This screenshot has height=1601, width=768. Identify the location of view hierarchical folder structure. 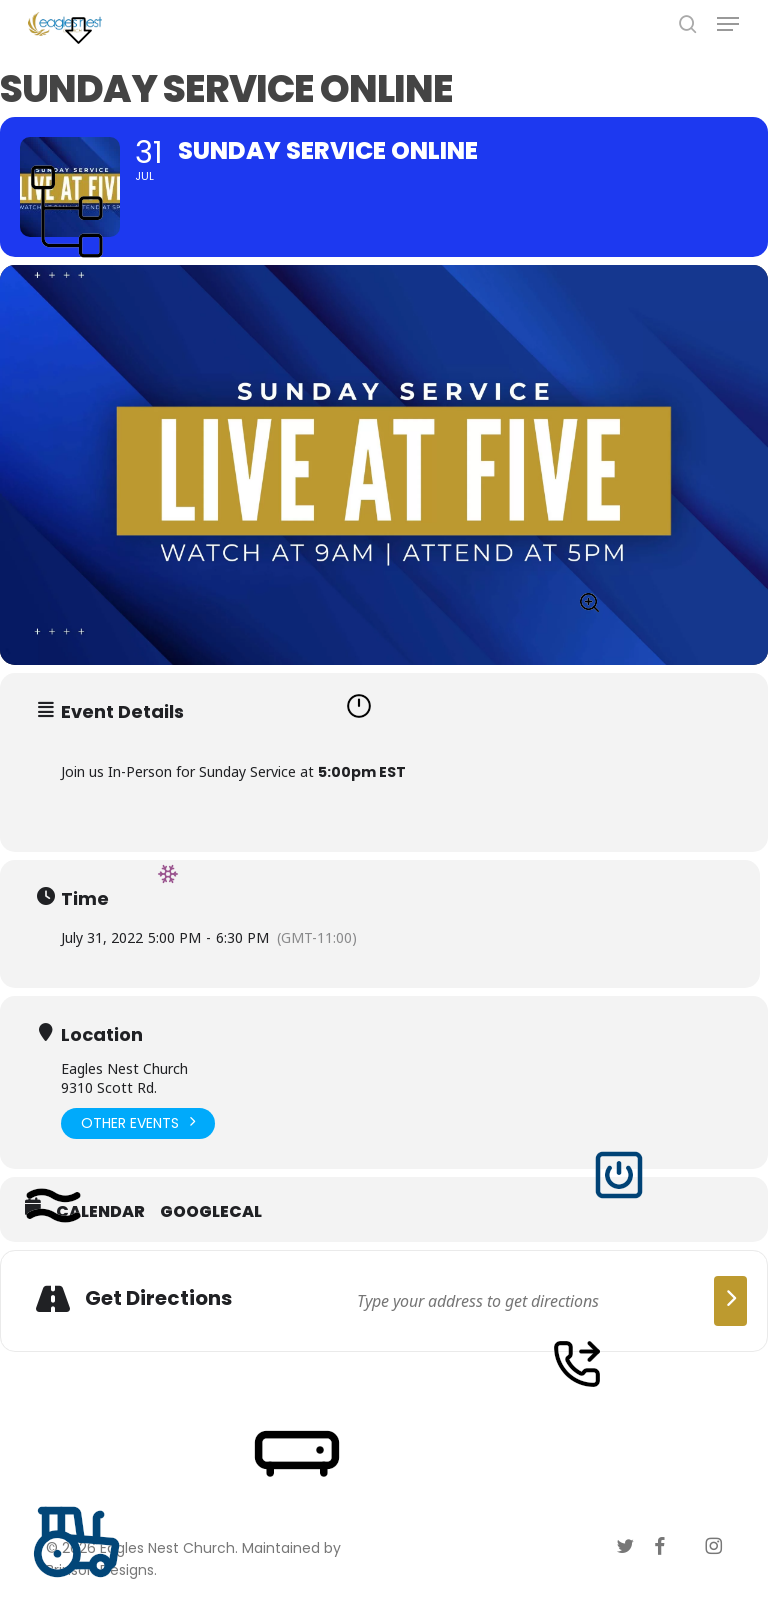
(63, 211).